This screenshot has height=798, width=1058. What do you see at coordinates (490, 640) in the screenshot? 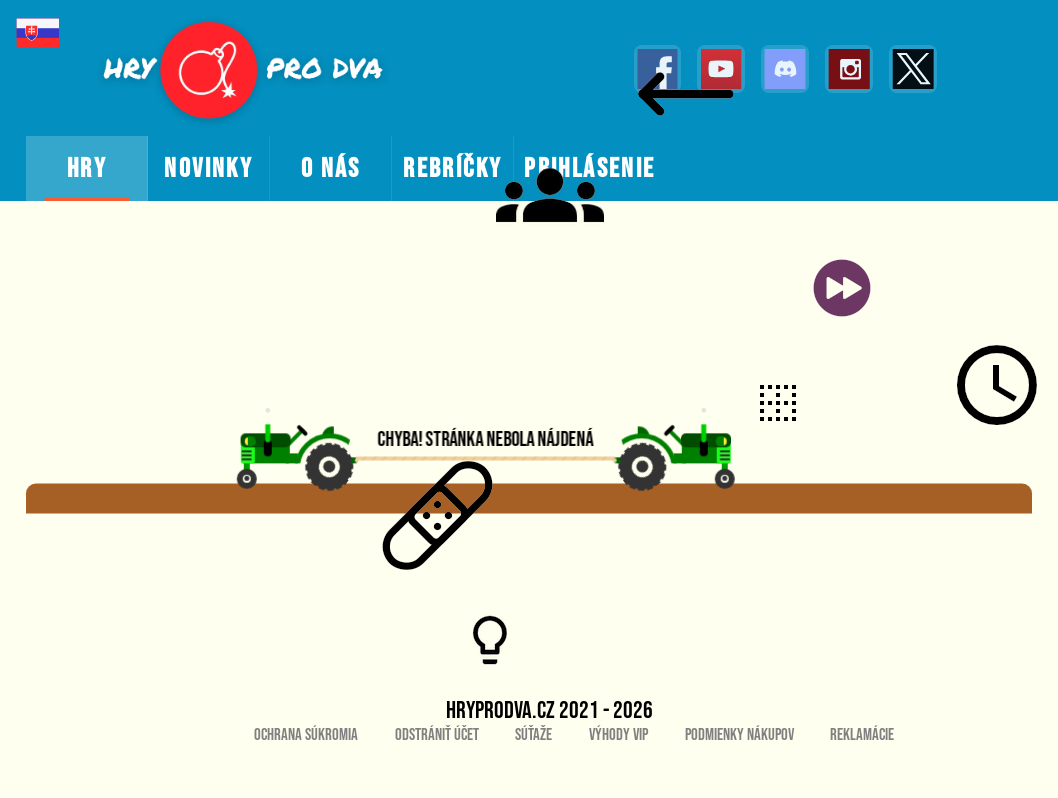
I see `view tips or suggestions` at bounding box center [490, 640].